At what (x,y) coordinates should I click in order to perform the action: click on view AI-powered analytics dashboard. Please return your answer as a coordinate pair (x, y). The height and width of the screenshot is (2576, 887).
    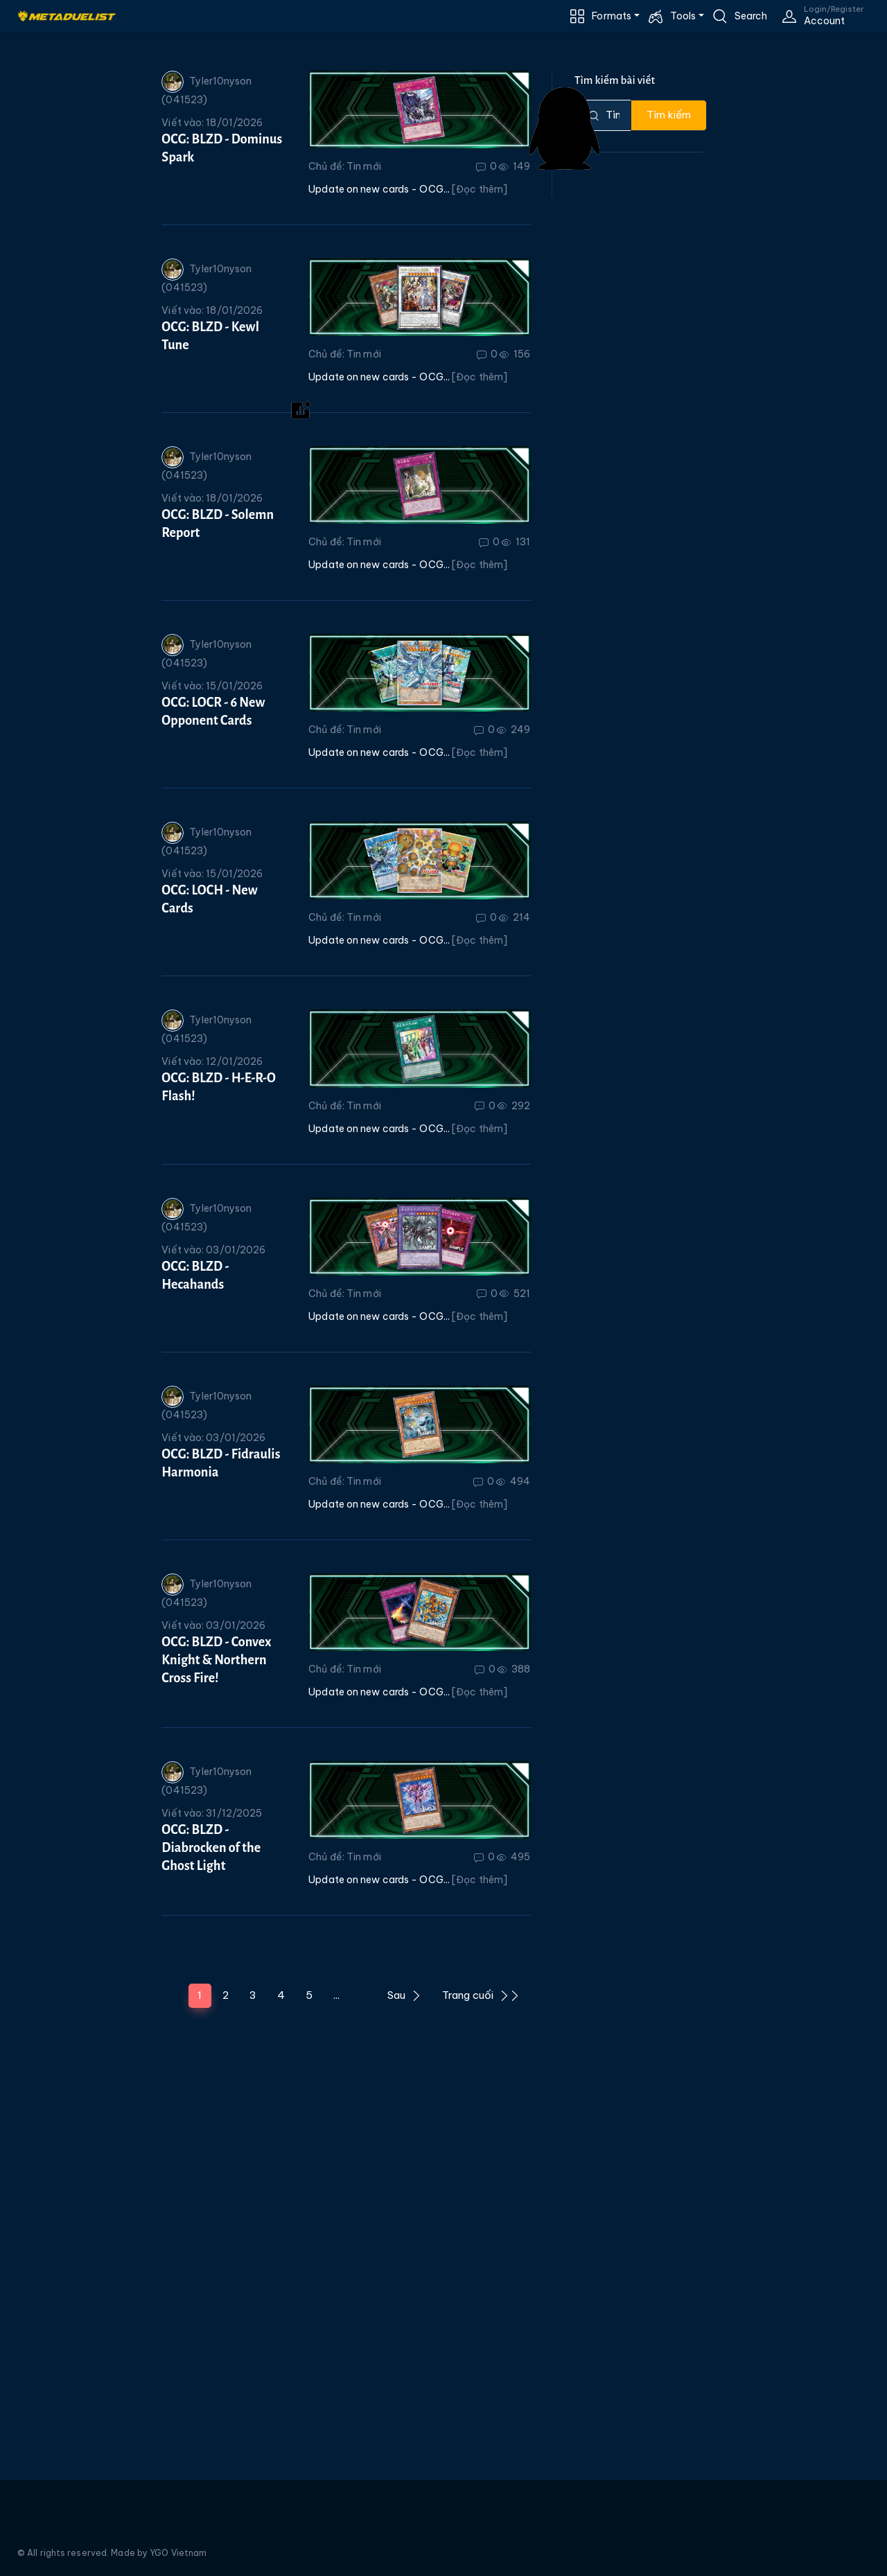
    Looking at the image, I should click on (300, 410).